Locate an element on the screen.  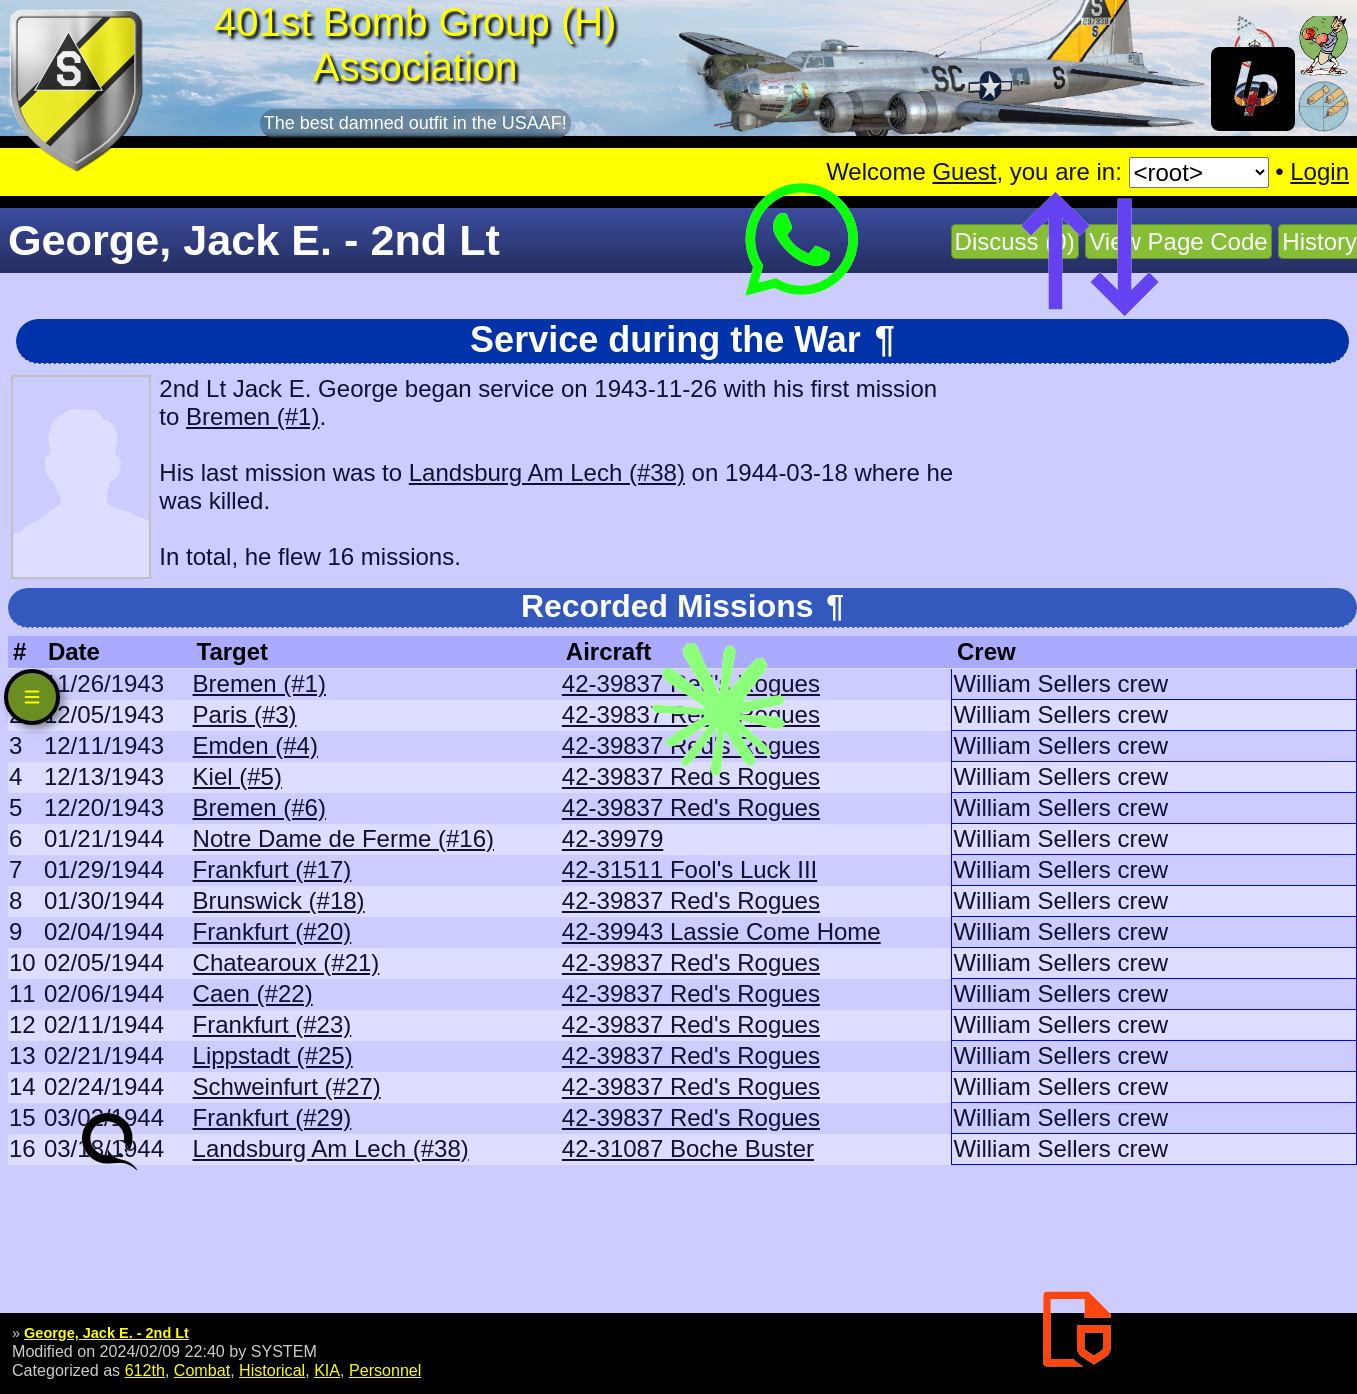
link to Liberapay donation page is located at coordinates (1253, 89).